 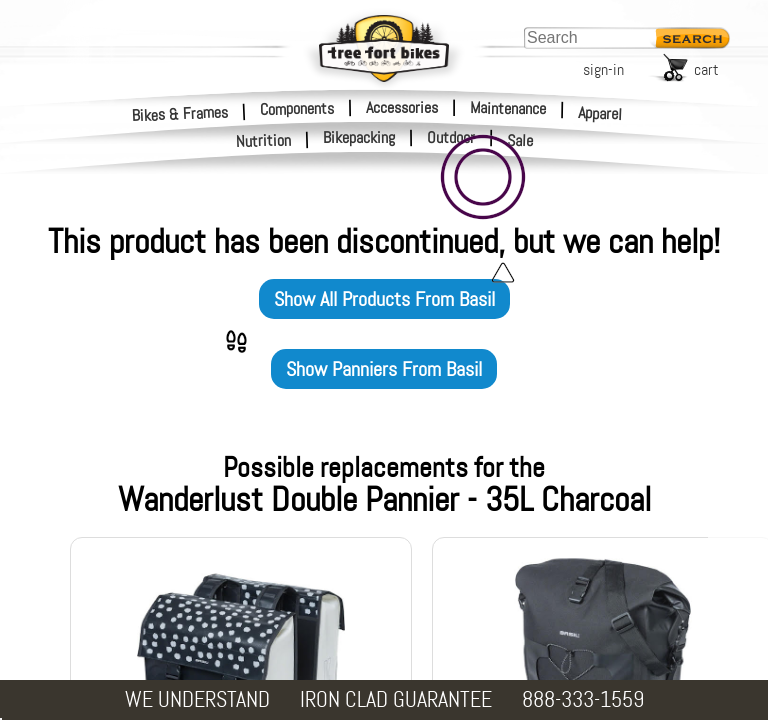 What do you see at coordinates (236, 341) in the screenshot?
I see `track your steps or walking activity` at bounding box center [236, 341].